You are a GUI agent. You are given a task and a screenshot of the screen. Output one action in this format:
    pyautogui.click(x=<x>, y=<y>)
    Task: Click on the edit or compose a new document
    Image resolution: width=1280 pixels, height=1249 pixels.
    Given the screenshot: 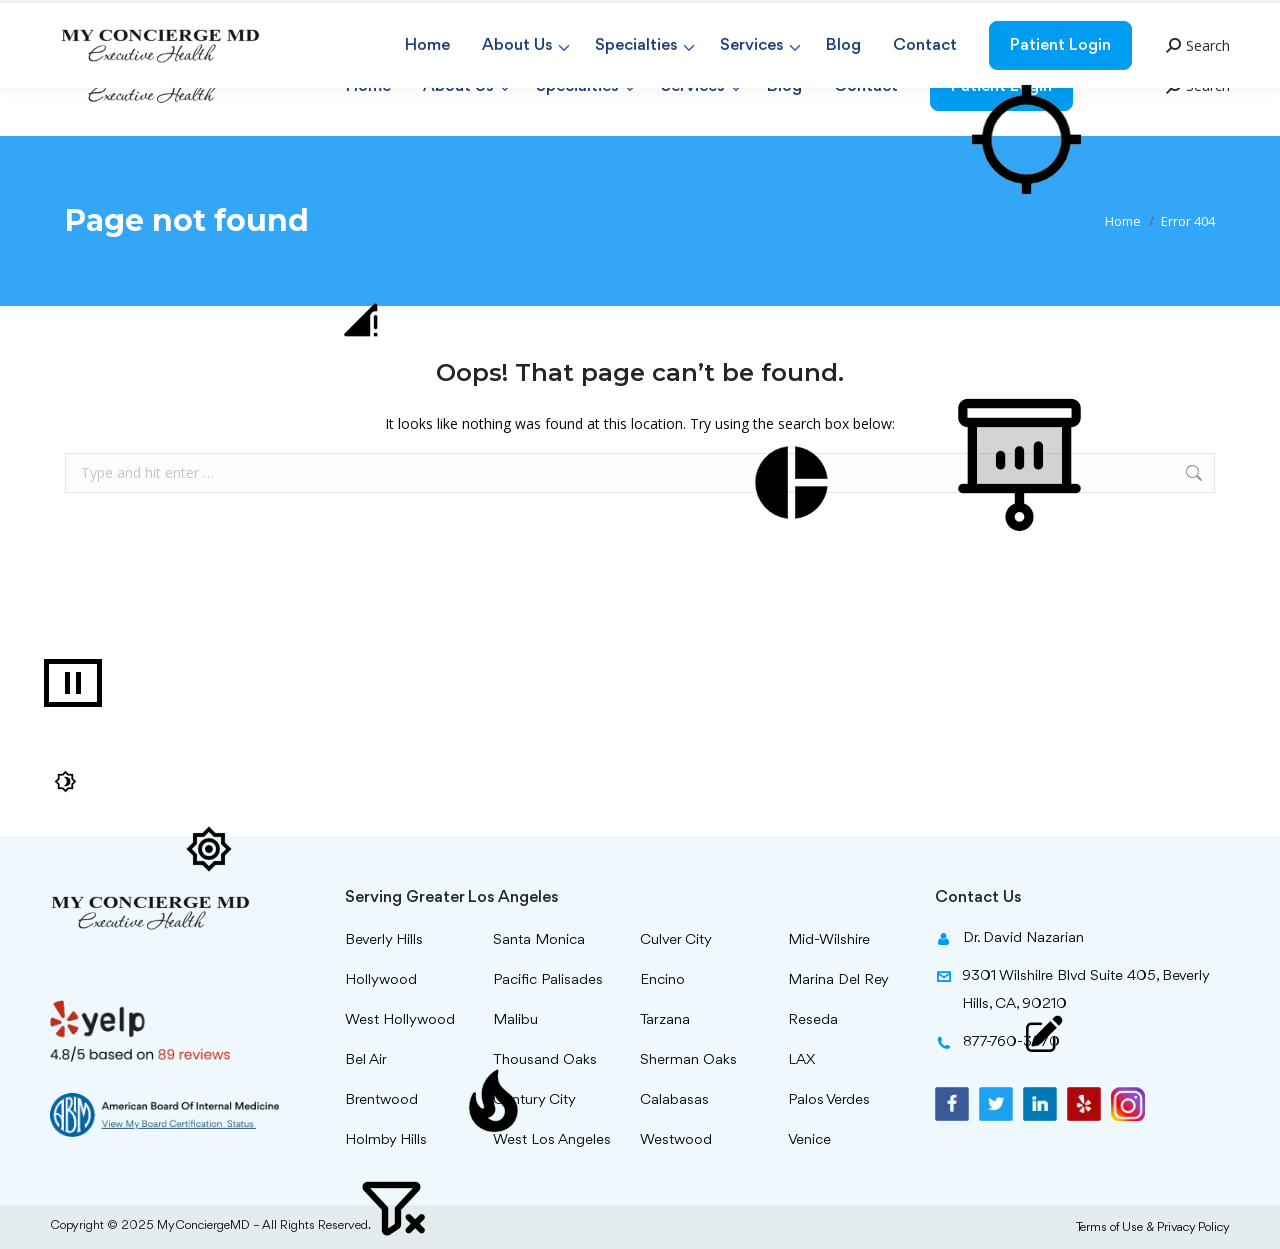 What is the action you would take?
    pyautogui.click(x=1043, y=1034)
    